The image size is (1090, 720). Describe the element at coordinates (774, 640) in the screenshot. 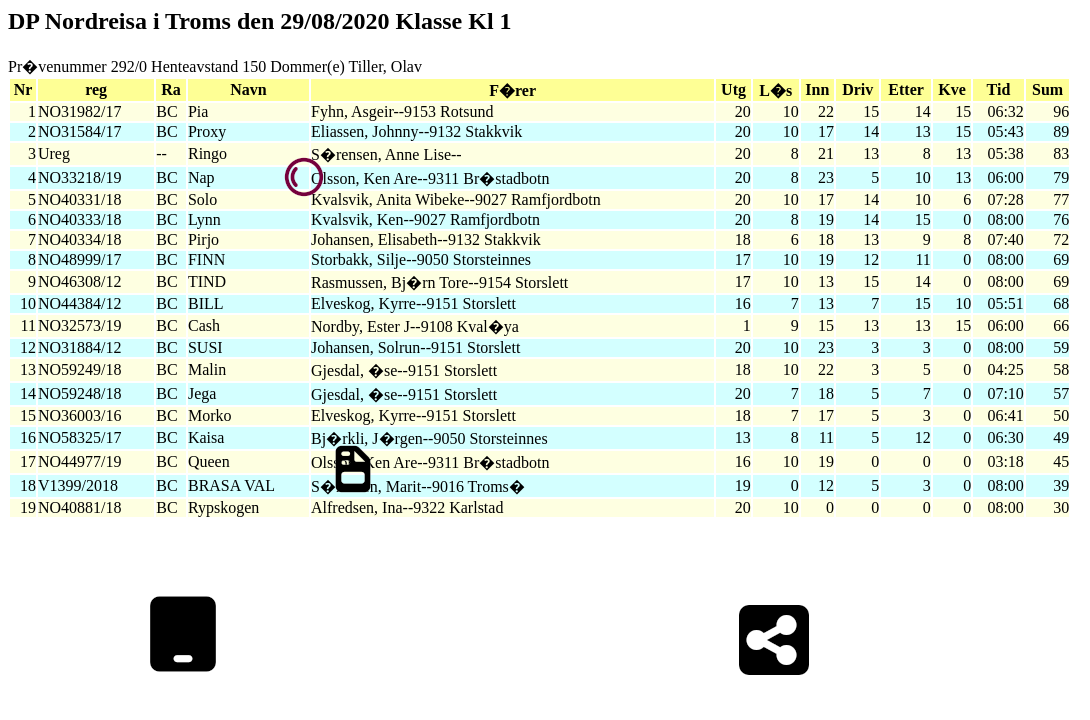

I see `share content to social media or other apps` at that location.